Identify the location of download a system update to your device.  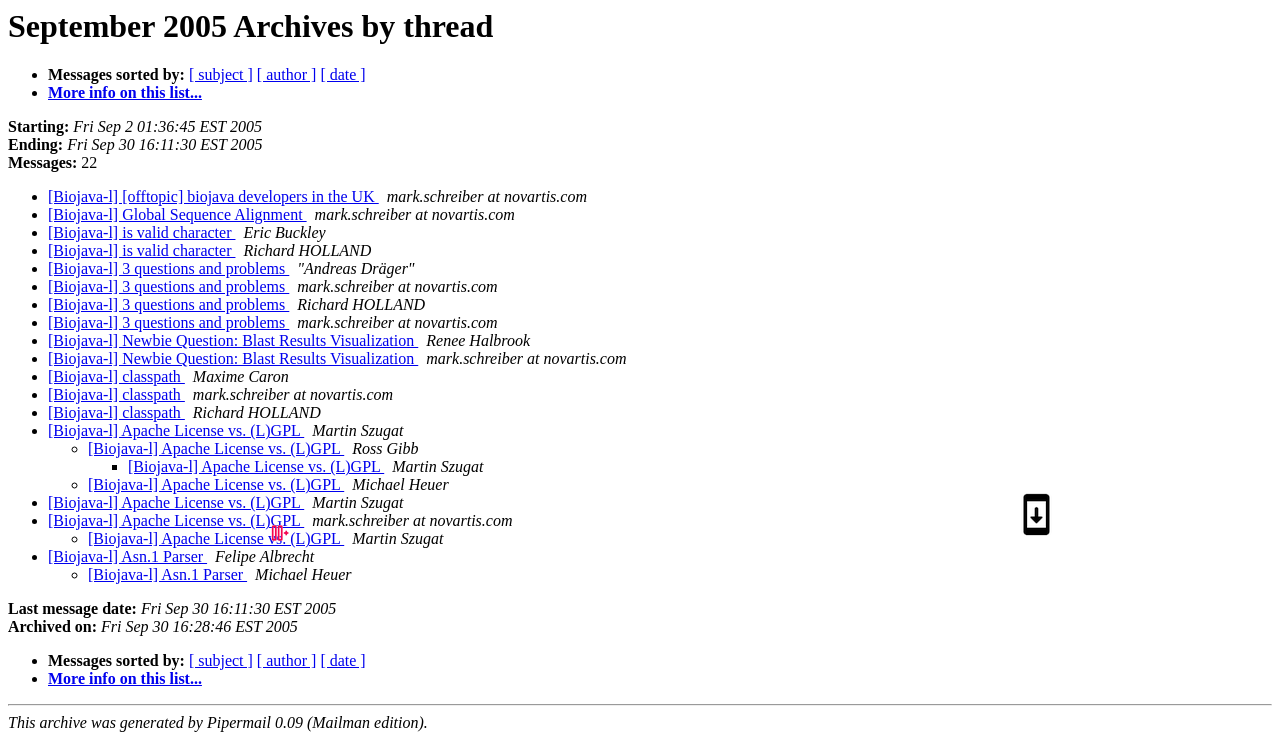
(1036, 514).